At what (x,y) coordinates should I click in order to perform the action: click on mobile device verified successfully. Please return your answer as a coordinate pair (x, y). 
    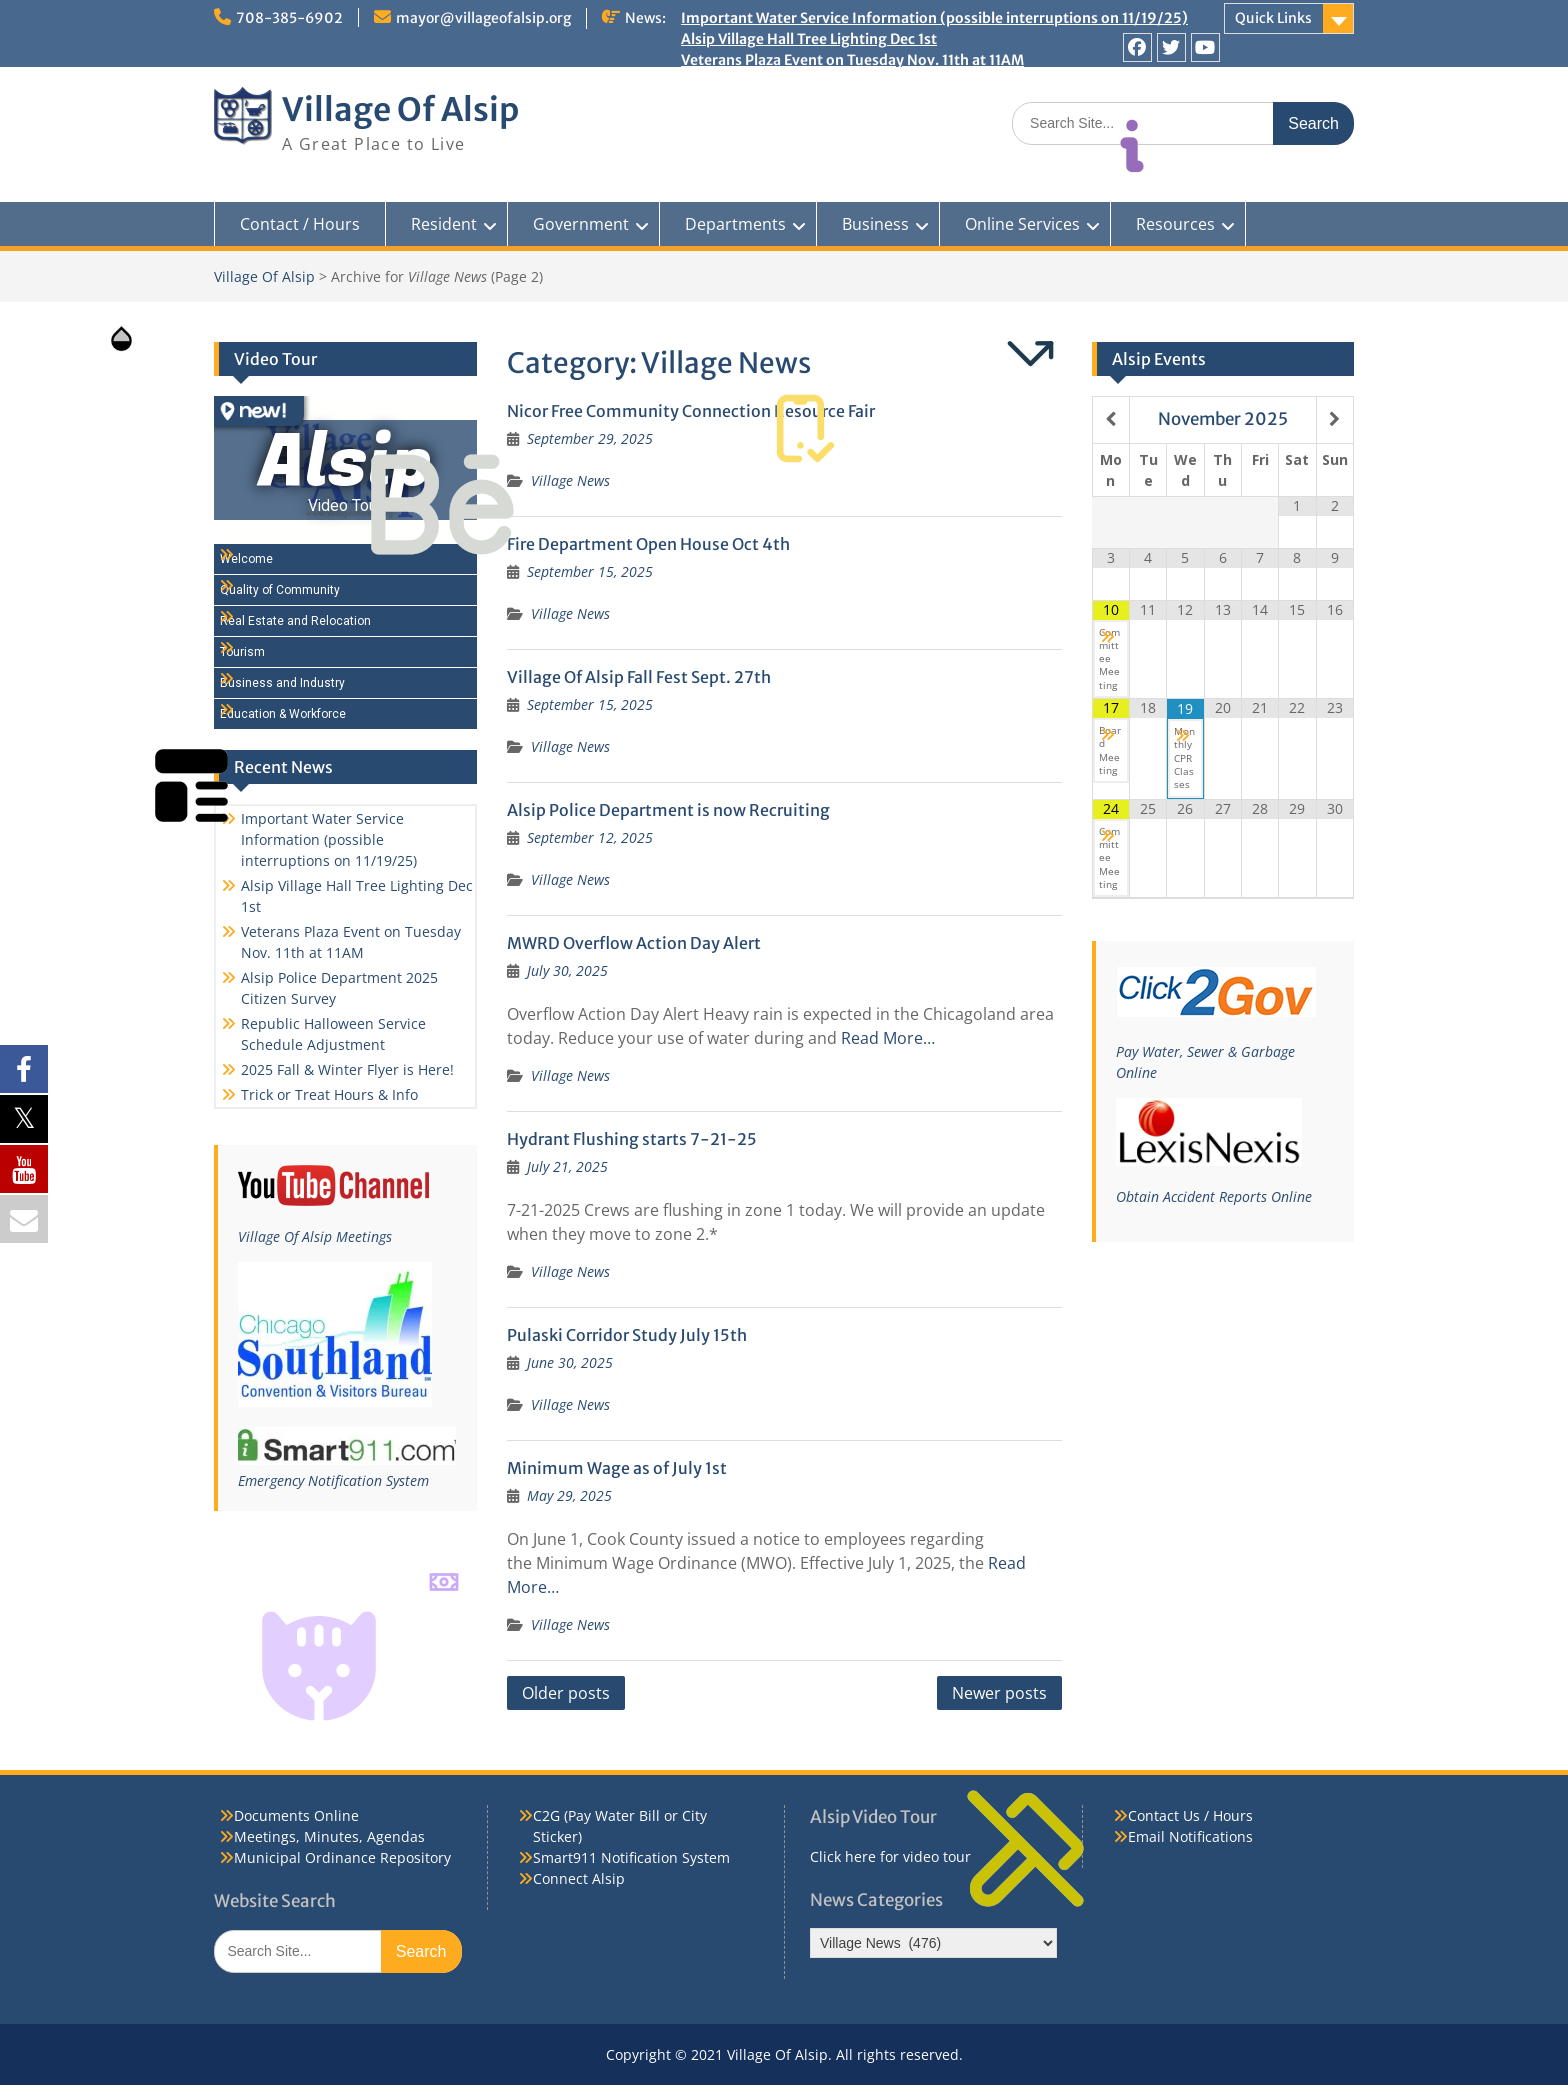
    Looking at the image, I should click on (800, 428).